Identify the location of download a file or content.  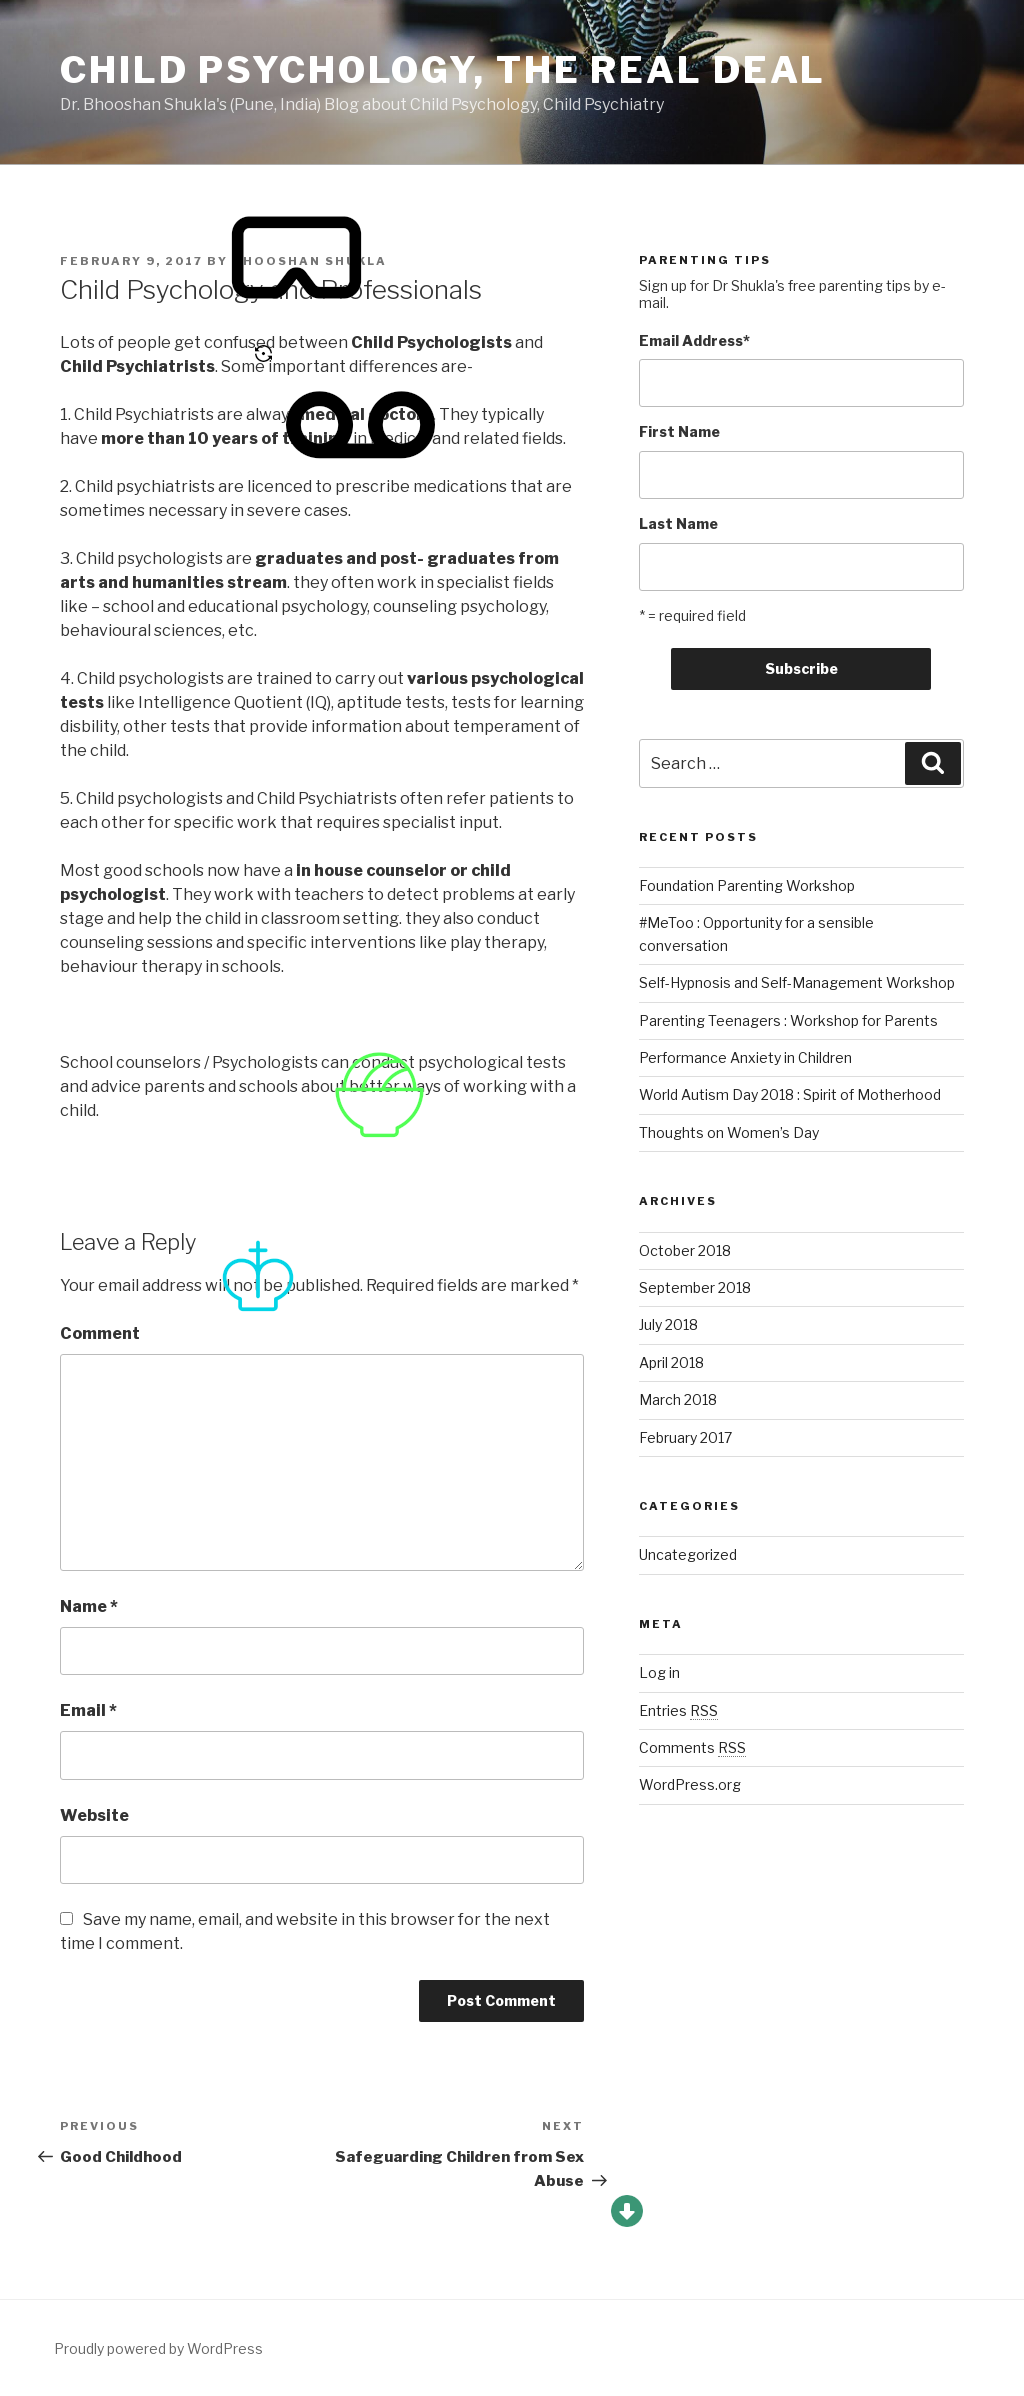
(627, 2211).